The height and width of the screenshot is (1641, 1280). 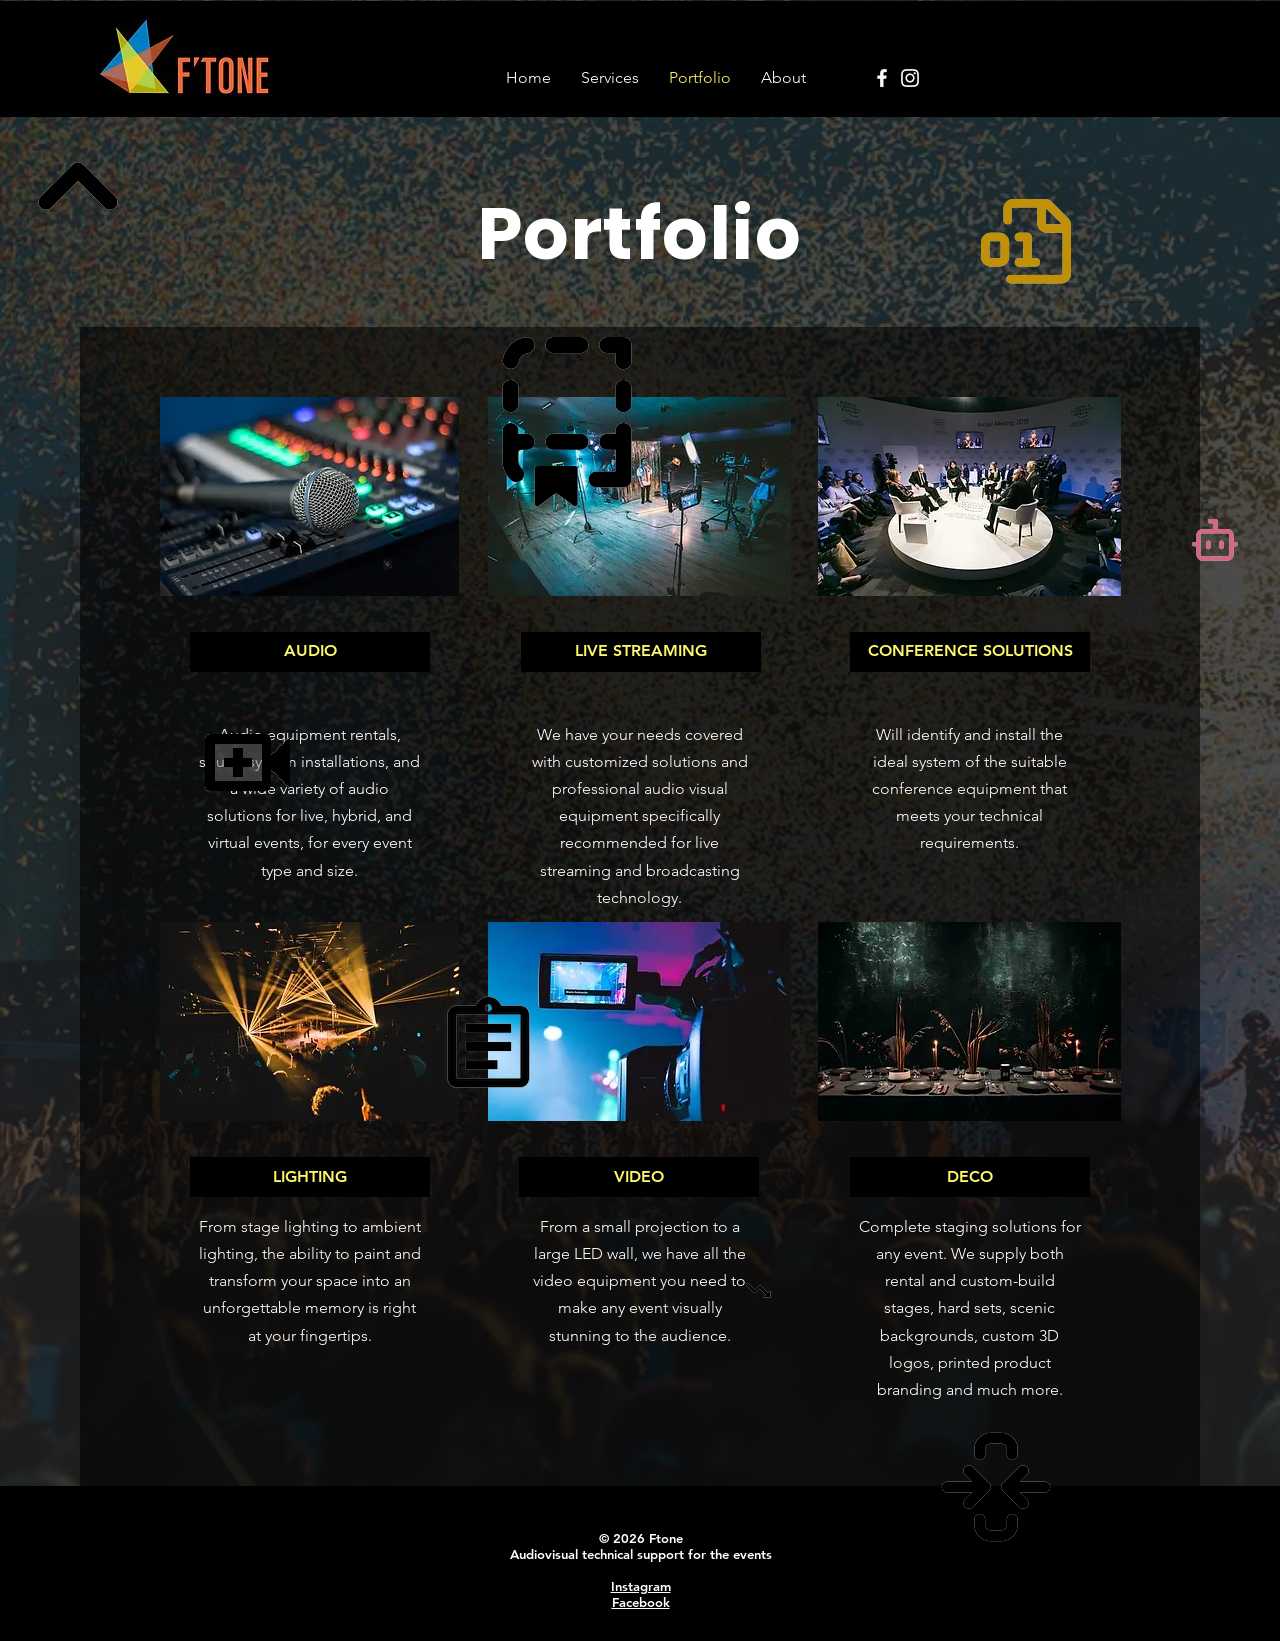 I want to click on narrow the viewport width, so click(x=996, y=1487).